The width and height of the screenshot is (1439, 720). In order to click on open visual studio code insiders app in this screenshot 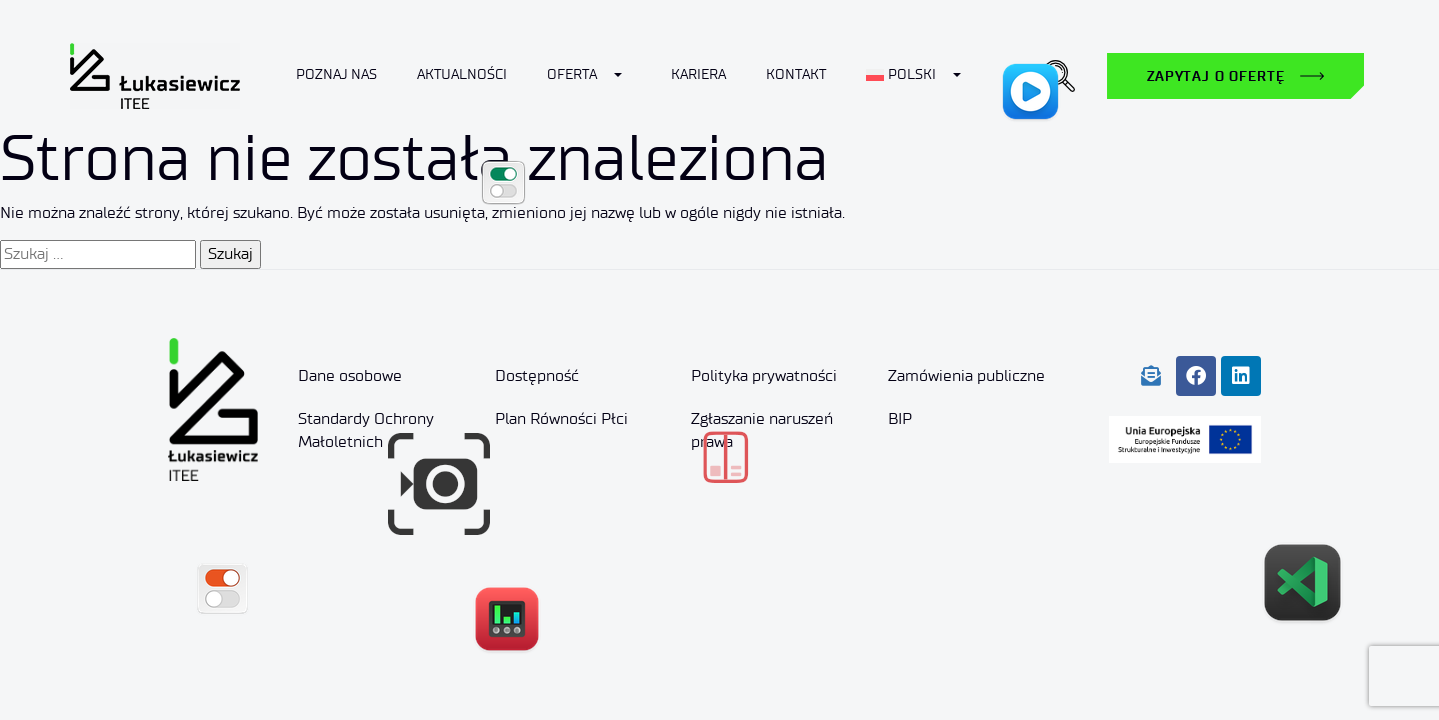, I will do `click(1302, 582)`.